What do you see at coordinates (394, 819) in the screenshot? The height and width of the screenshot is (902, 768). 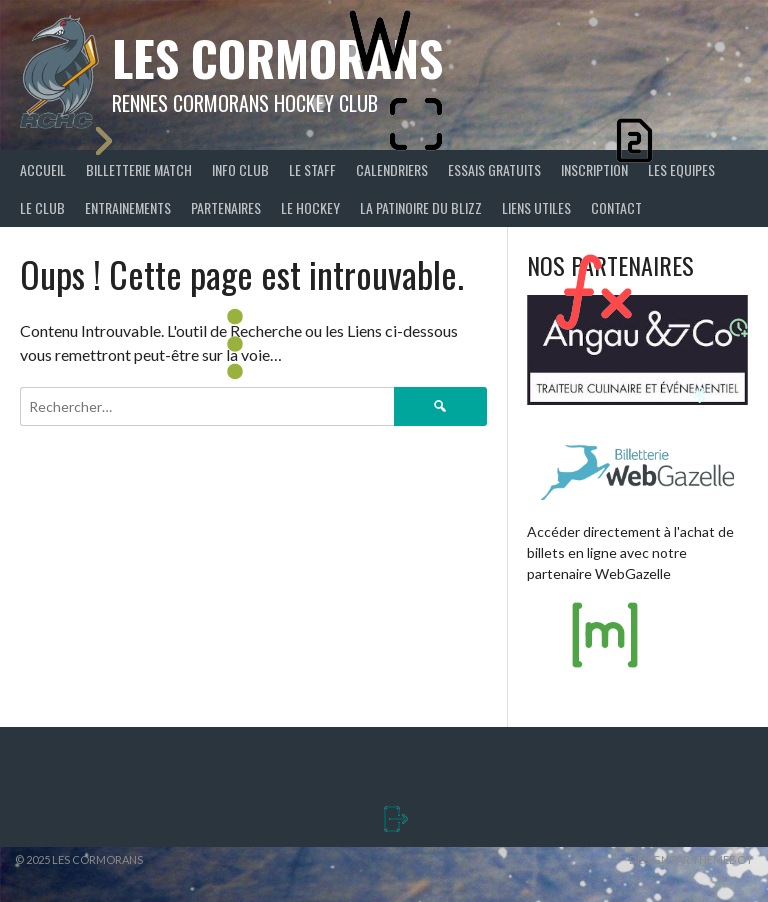 I see `log out of your account` at bounding box center [394, 819].